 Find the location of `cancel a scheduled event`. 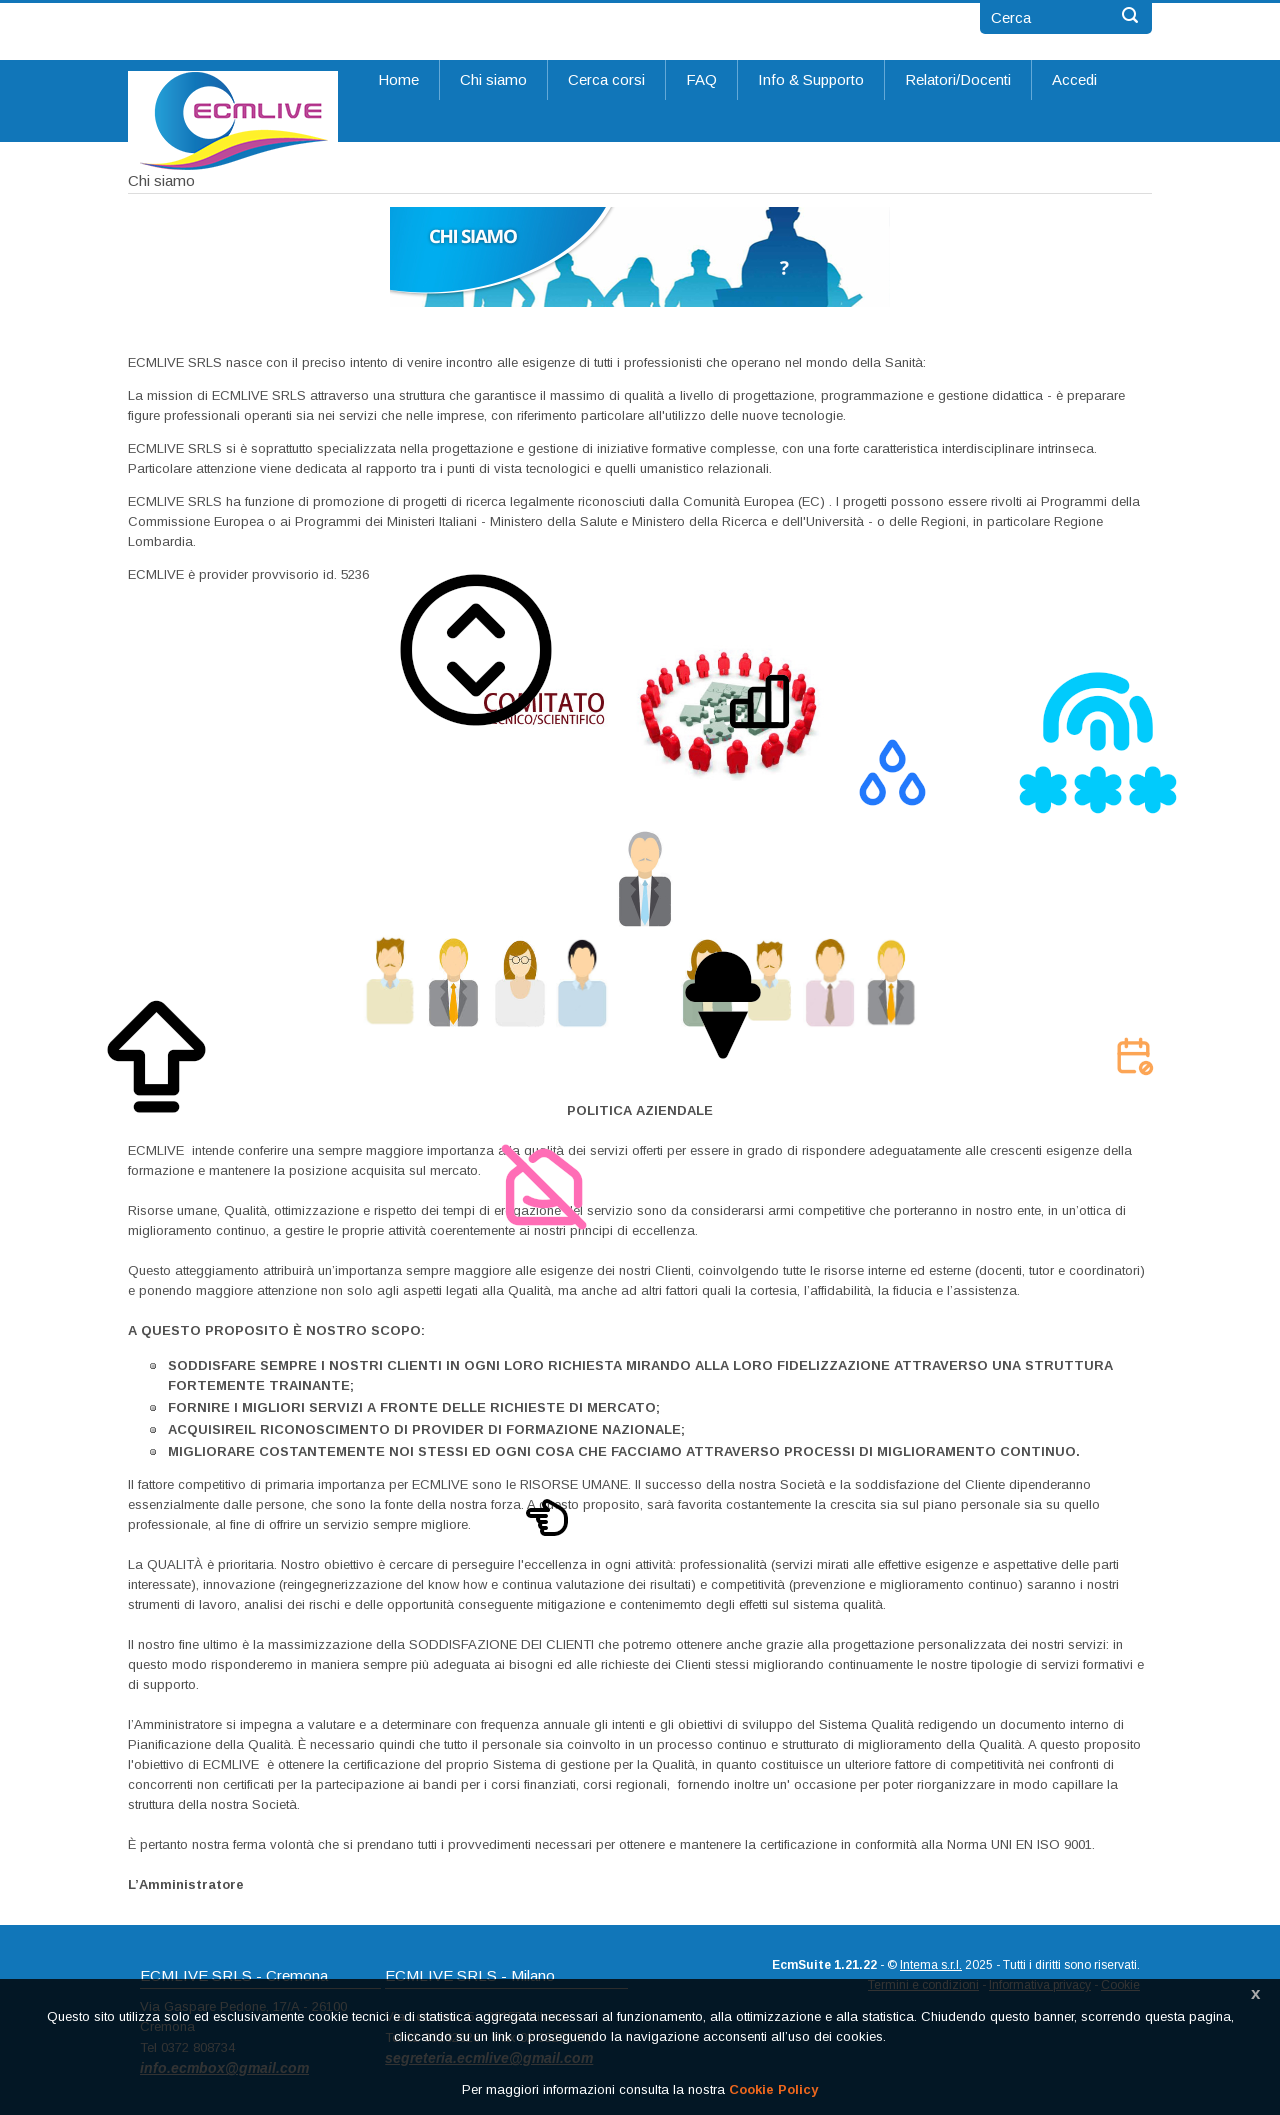

cancel a scheduled event is located at coordinates (1133, 1055).